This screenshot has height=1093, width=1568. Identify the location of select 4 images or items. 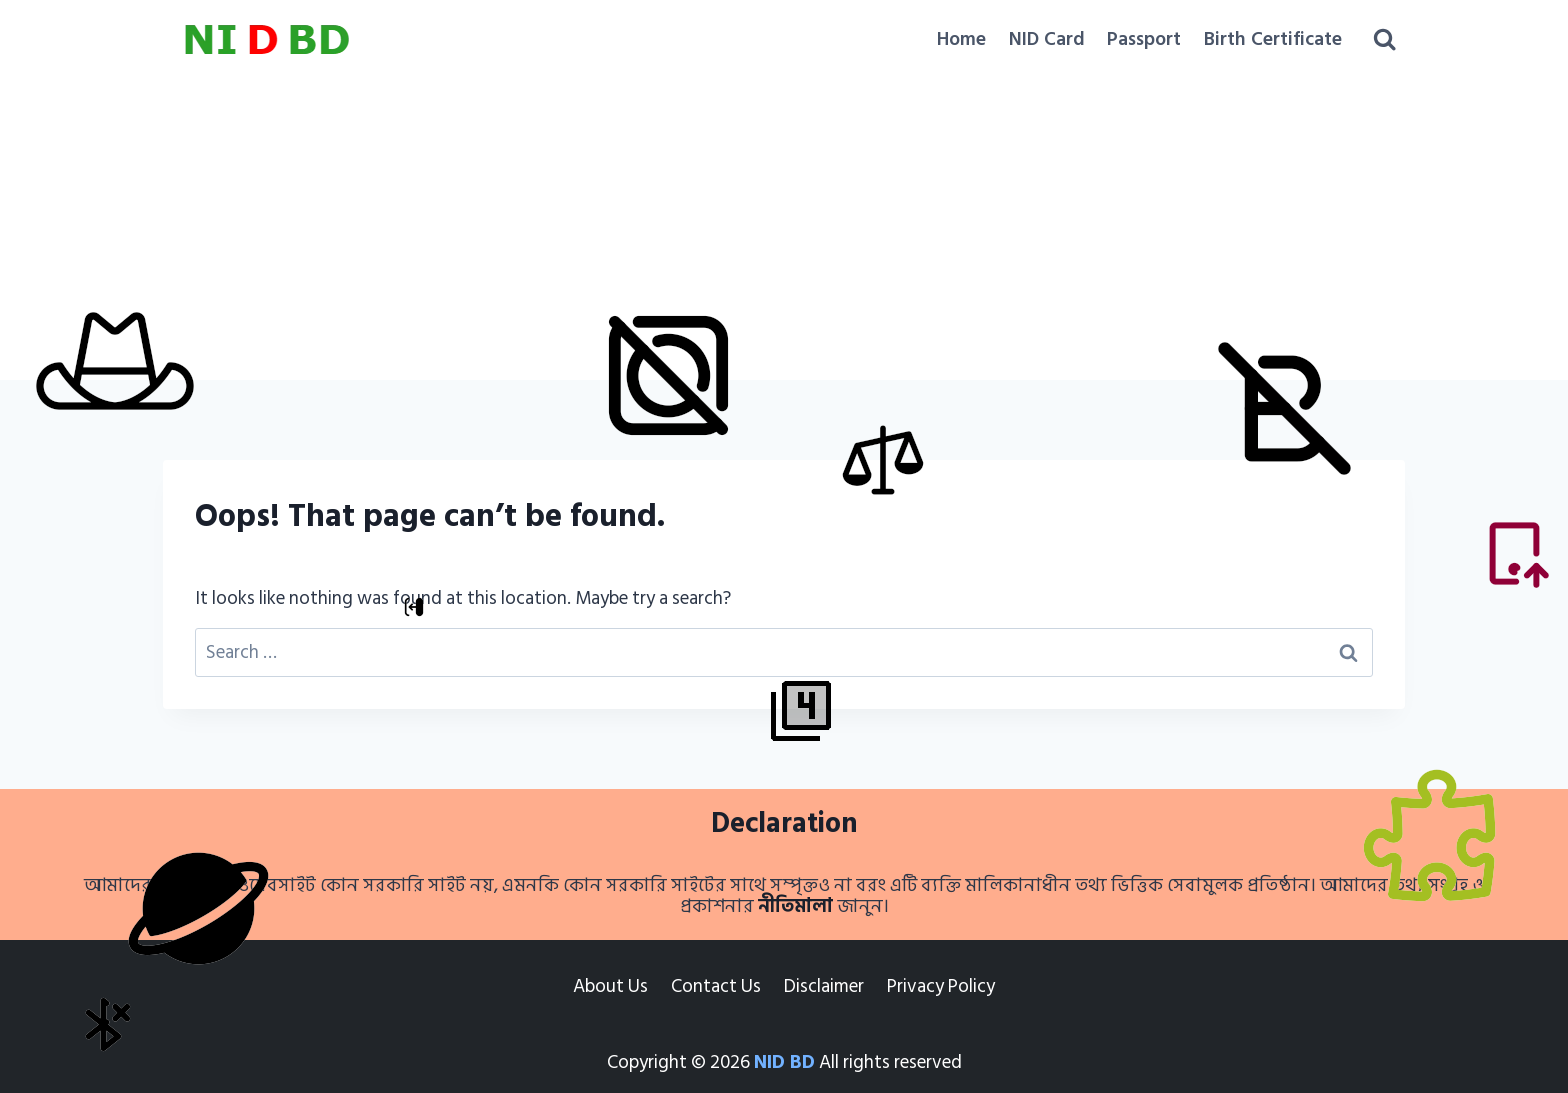
(801, 711).